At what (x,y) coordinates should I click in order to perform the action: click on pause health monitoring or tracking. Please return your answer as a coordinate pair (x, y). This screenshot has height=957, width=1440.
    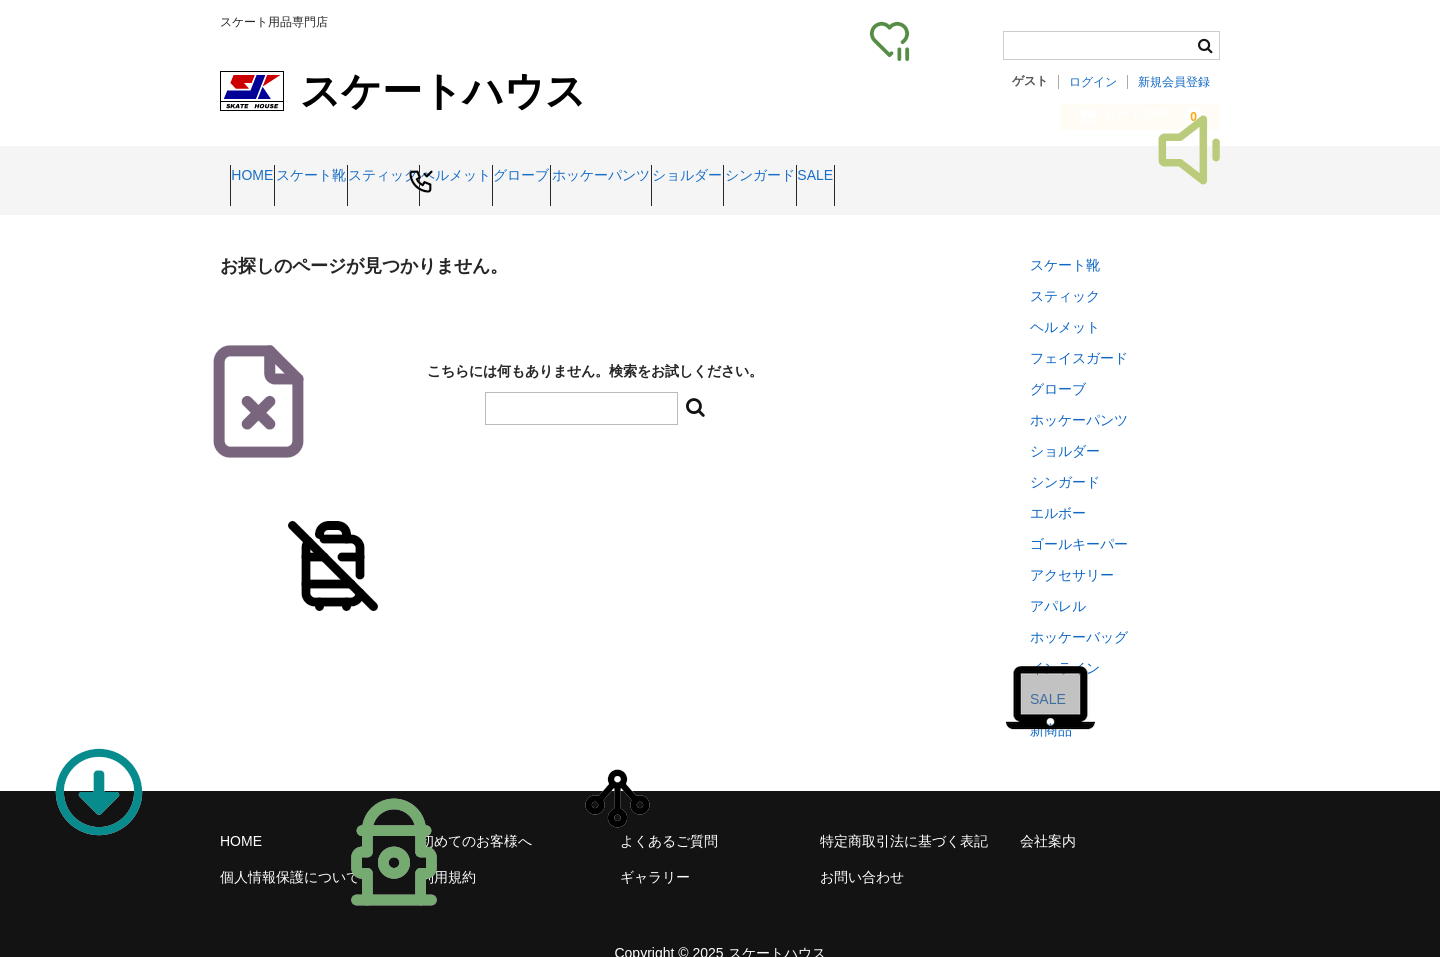
    Looking at the image, I should click on (889, 39).